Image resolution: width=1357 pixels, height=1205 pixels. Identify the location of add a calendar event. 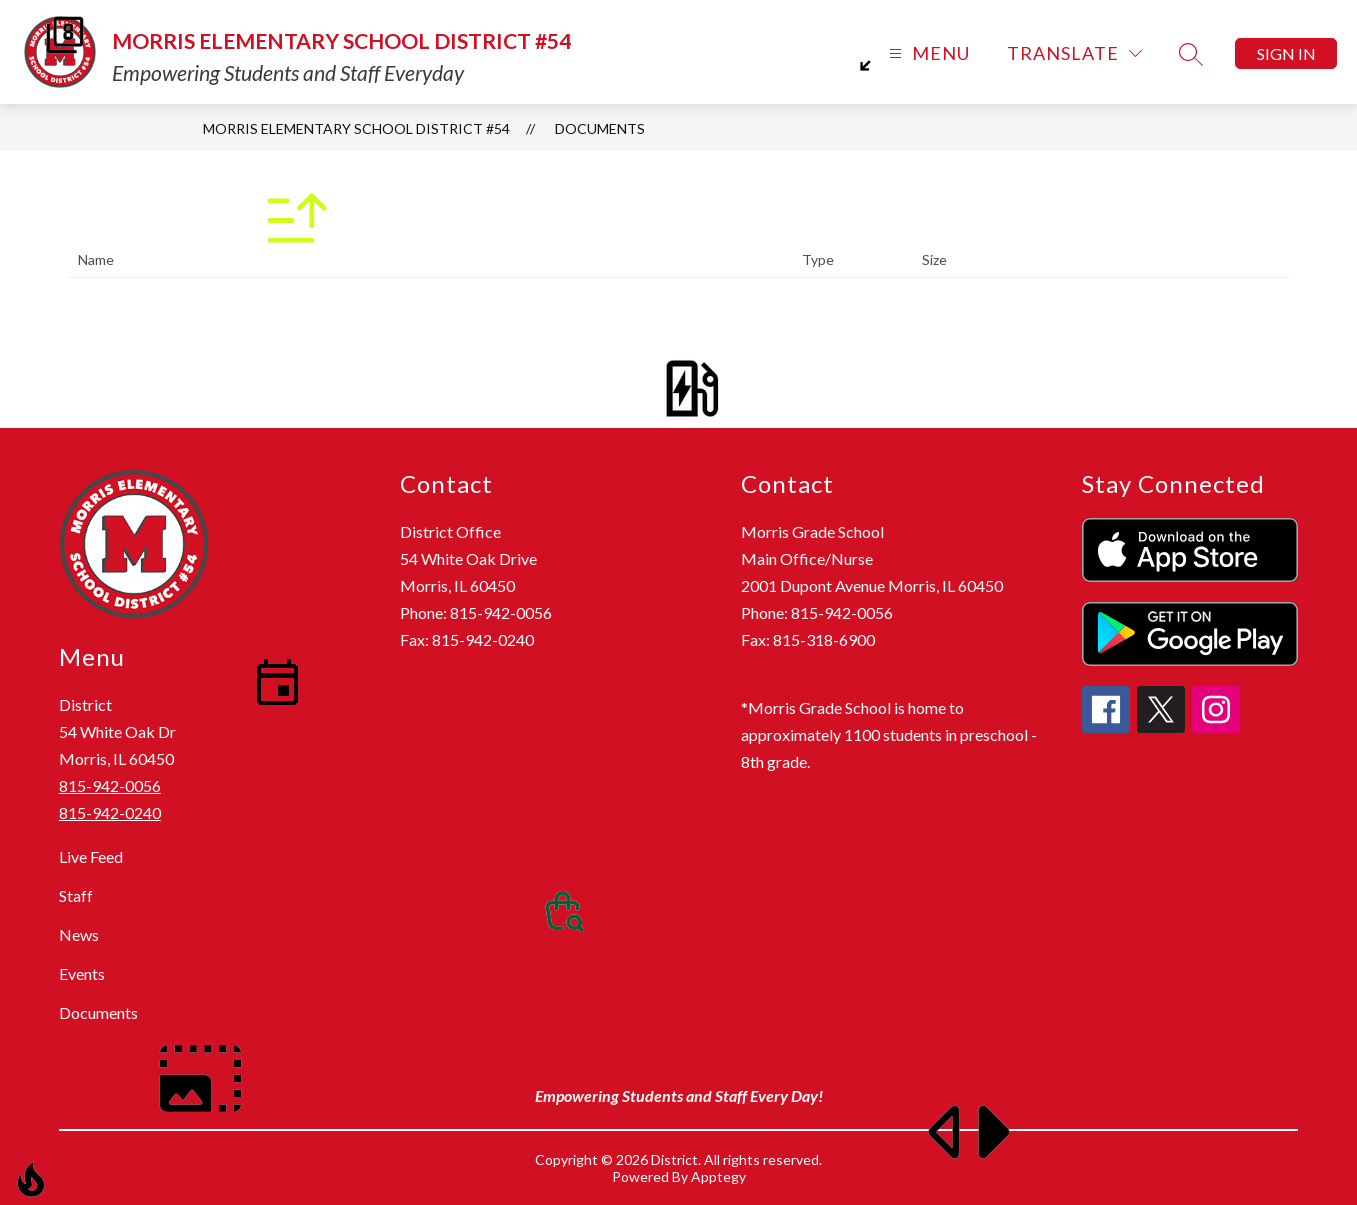
(277, 684).